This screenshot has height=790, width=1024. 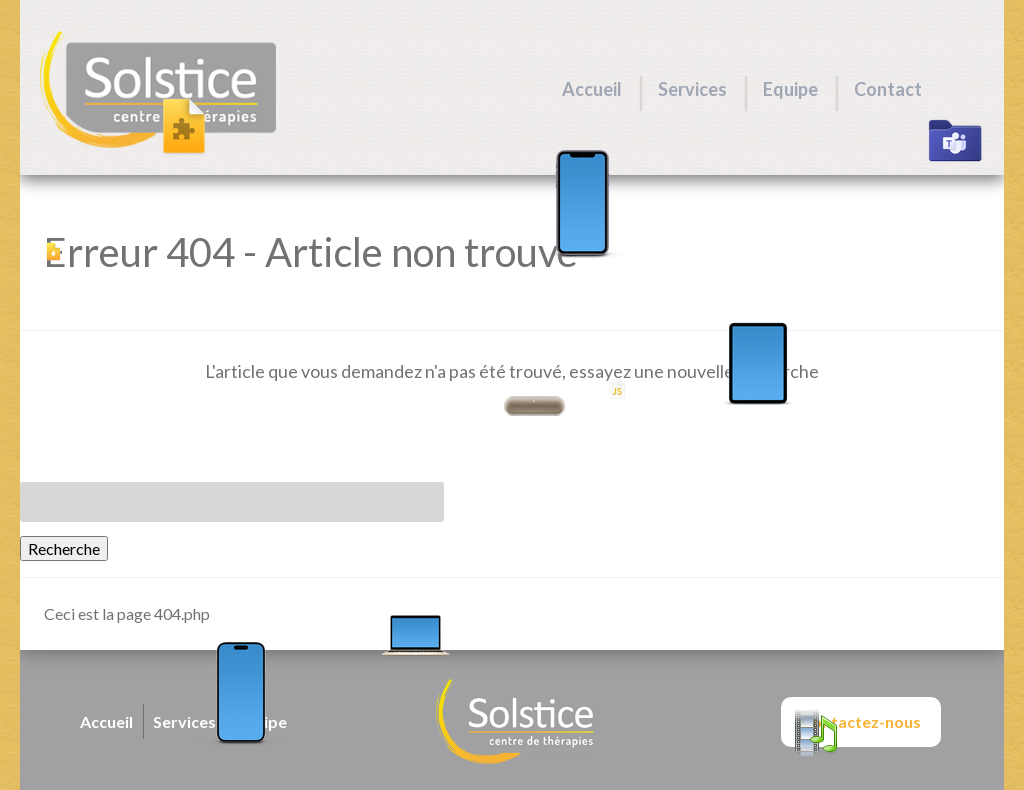 I want to click on a plugin-generated file type, so click(x=184, y=127).